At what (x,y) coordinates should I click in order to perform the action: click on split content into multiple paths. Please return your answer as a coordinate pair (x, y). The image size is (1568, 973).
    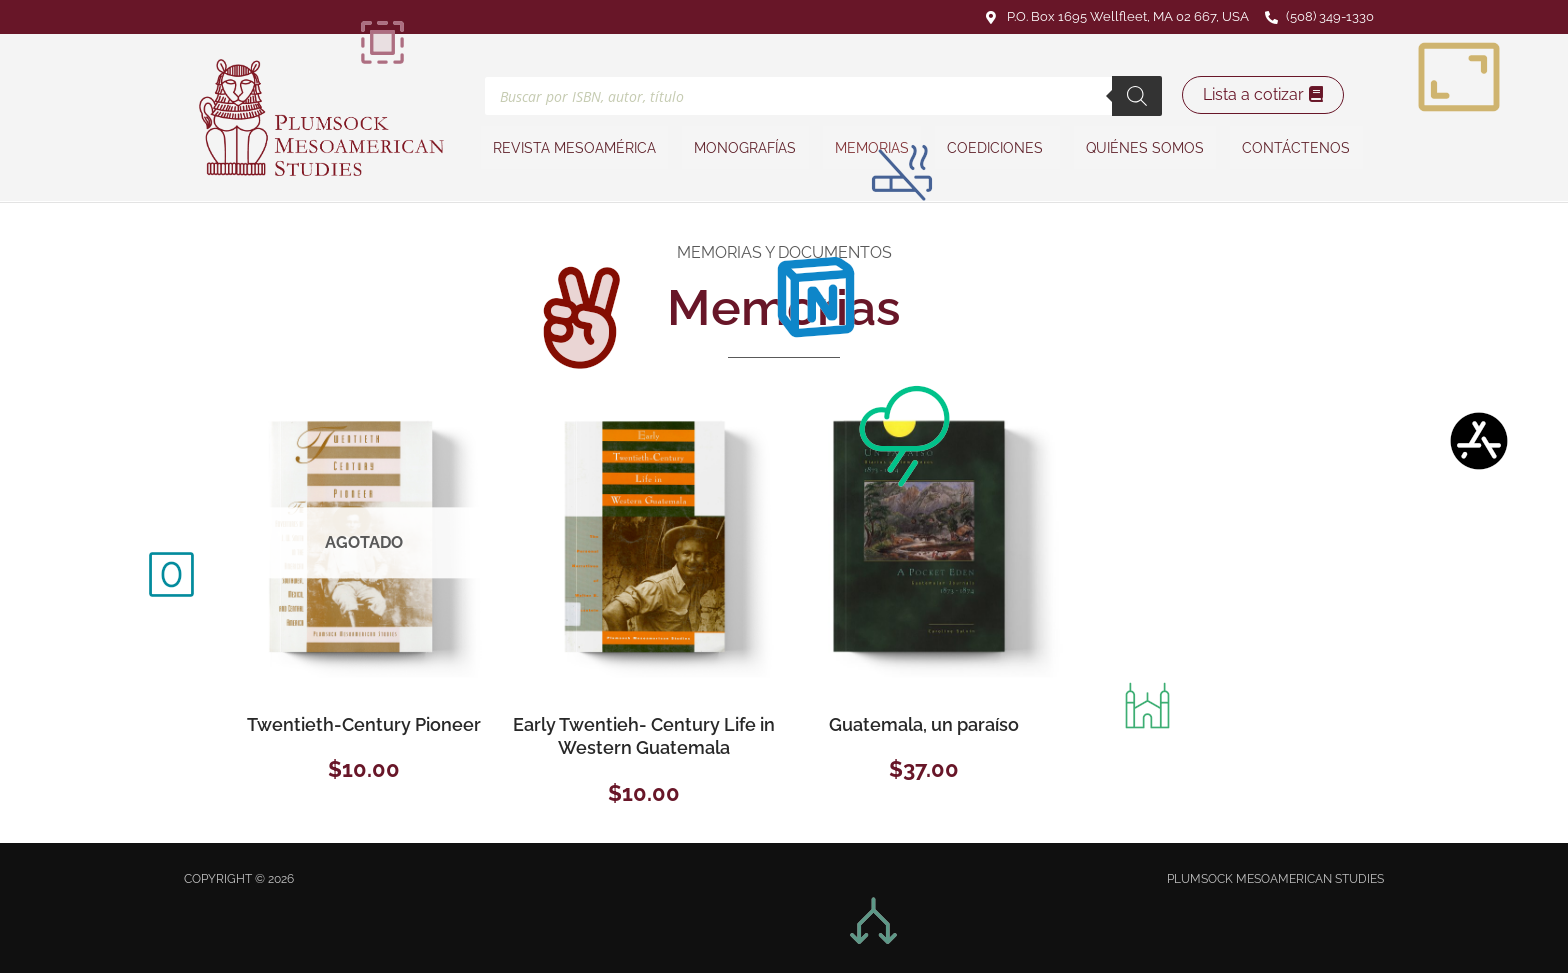
    Looking at the image, I should click on (873, 922).